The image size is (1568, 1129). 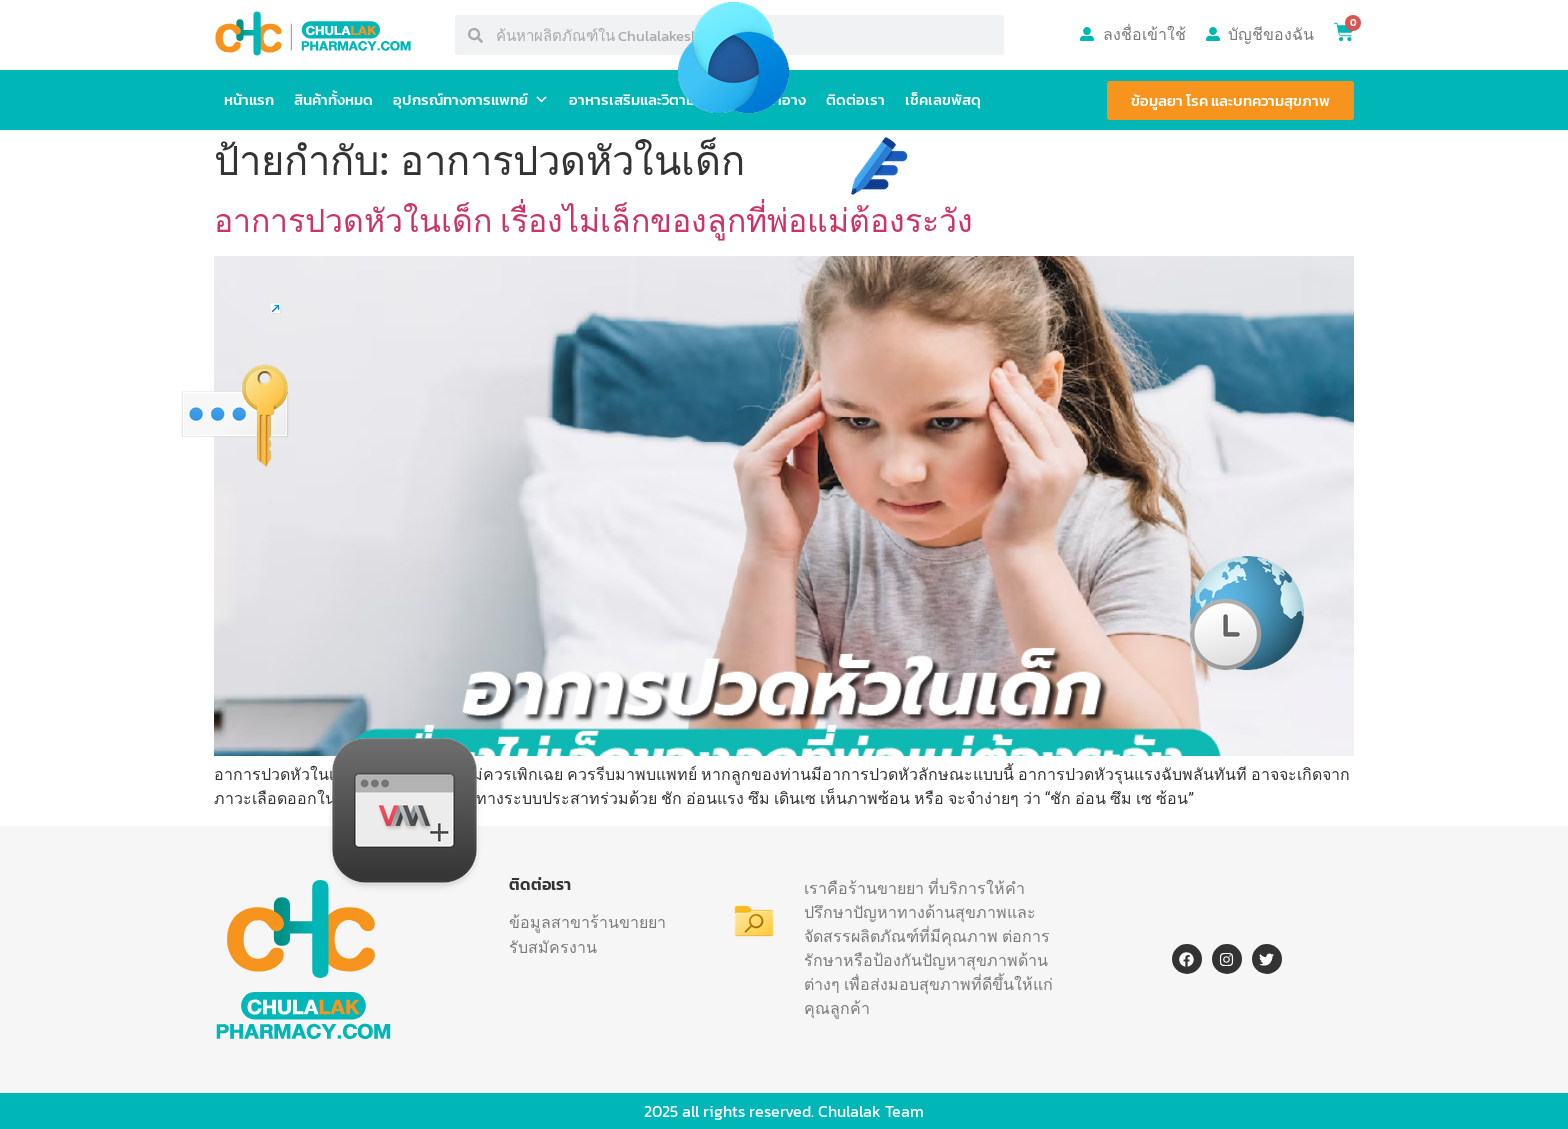 What do you see at coordinates (284, 300) in the screenshot?
I see `indicates this item is a shortcut to another file or application` at bounding box center [284, 300].